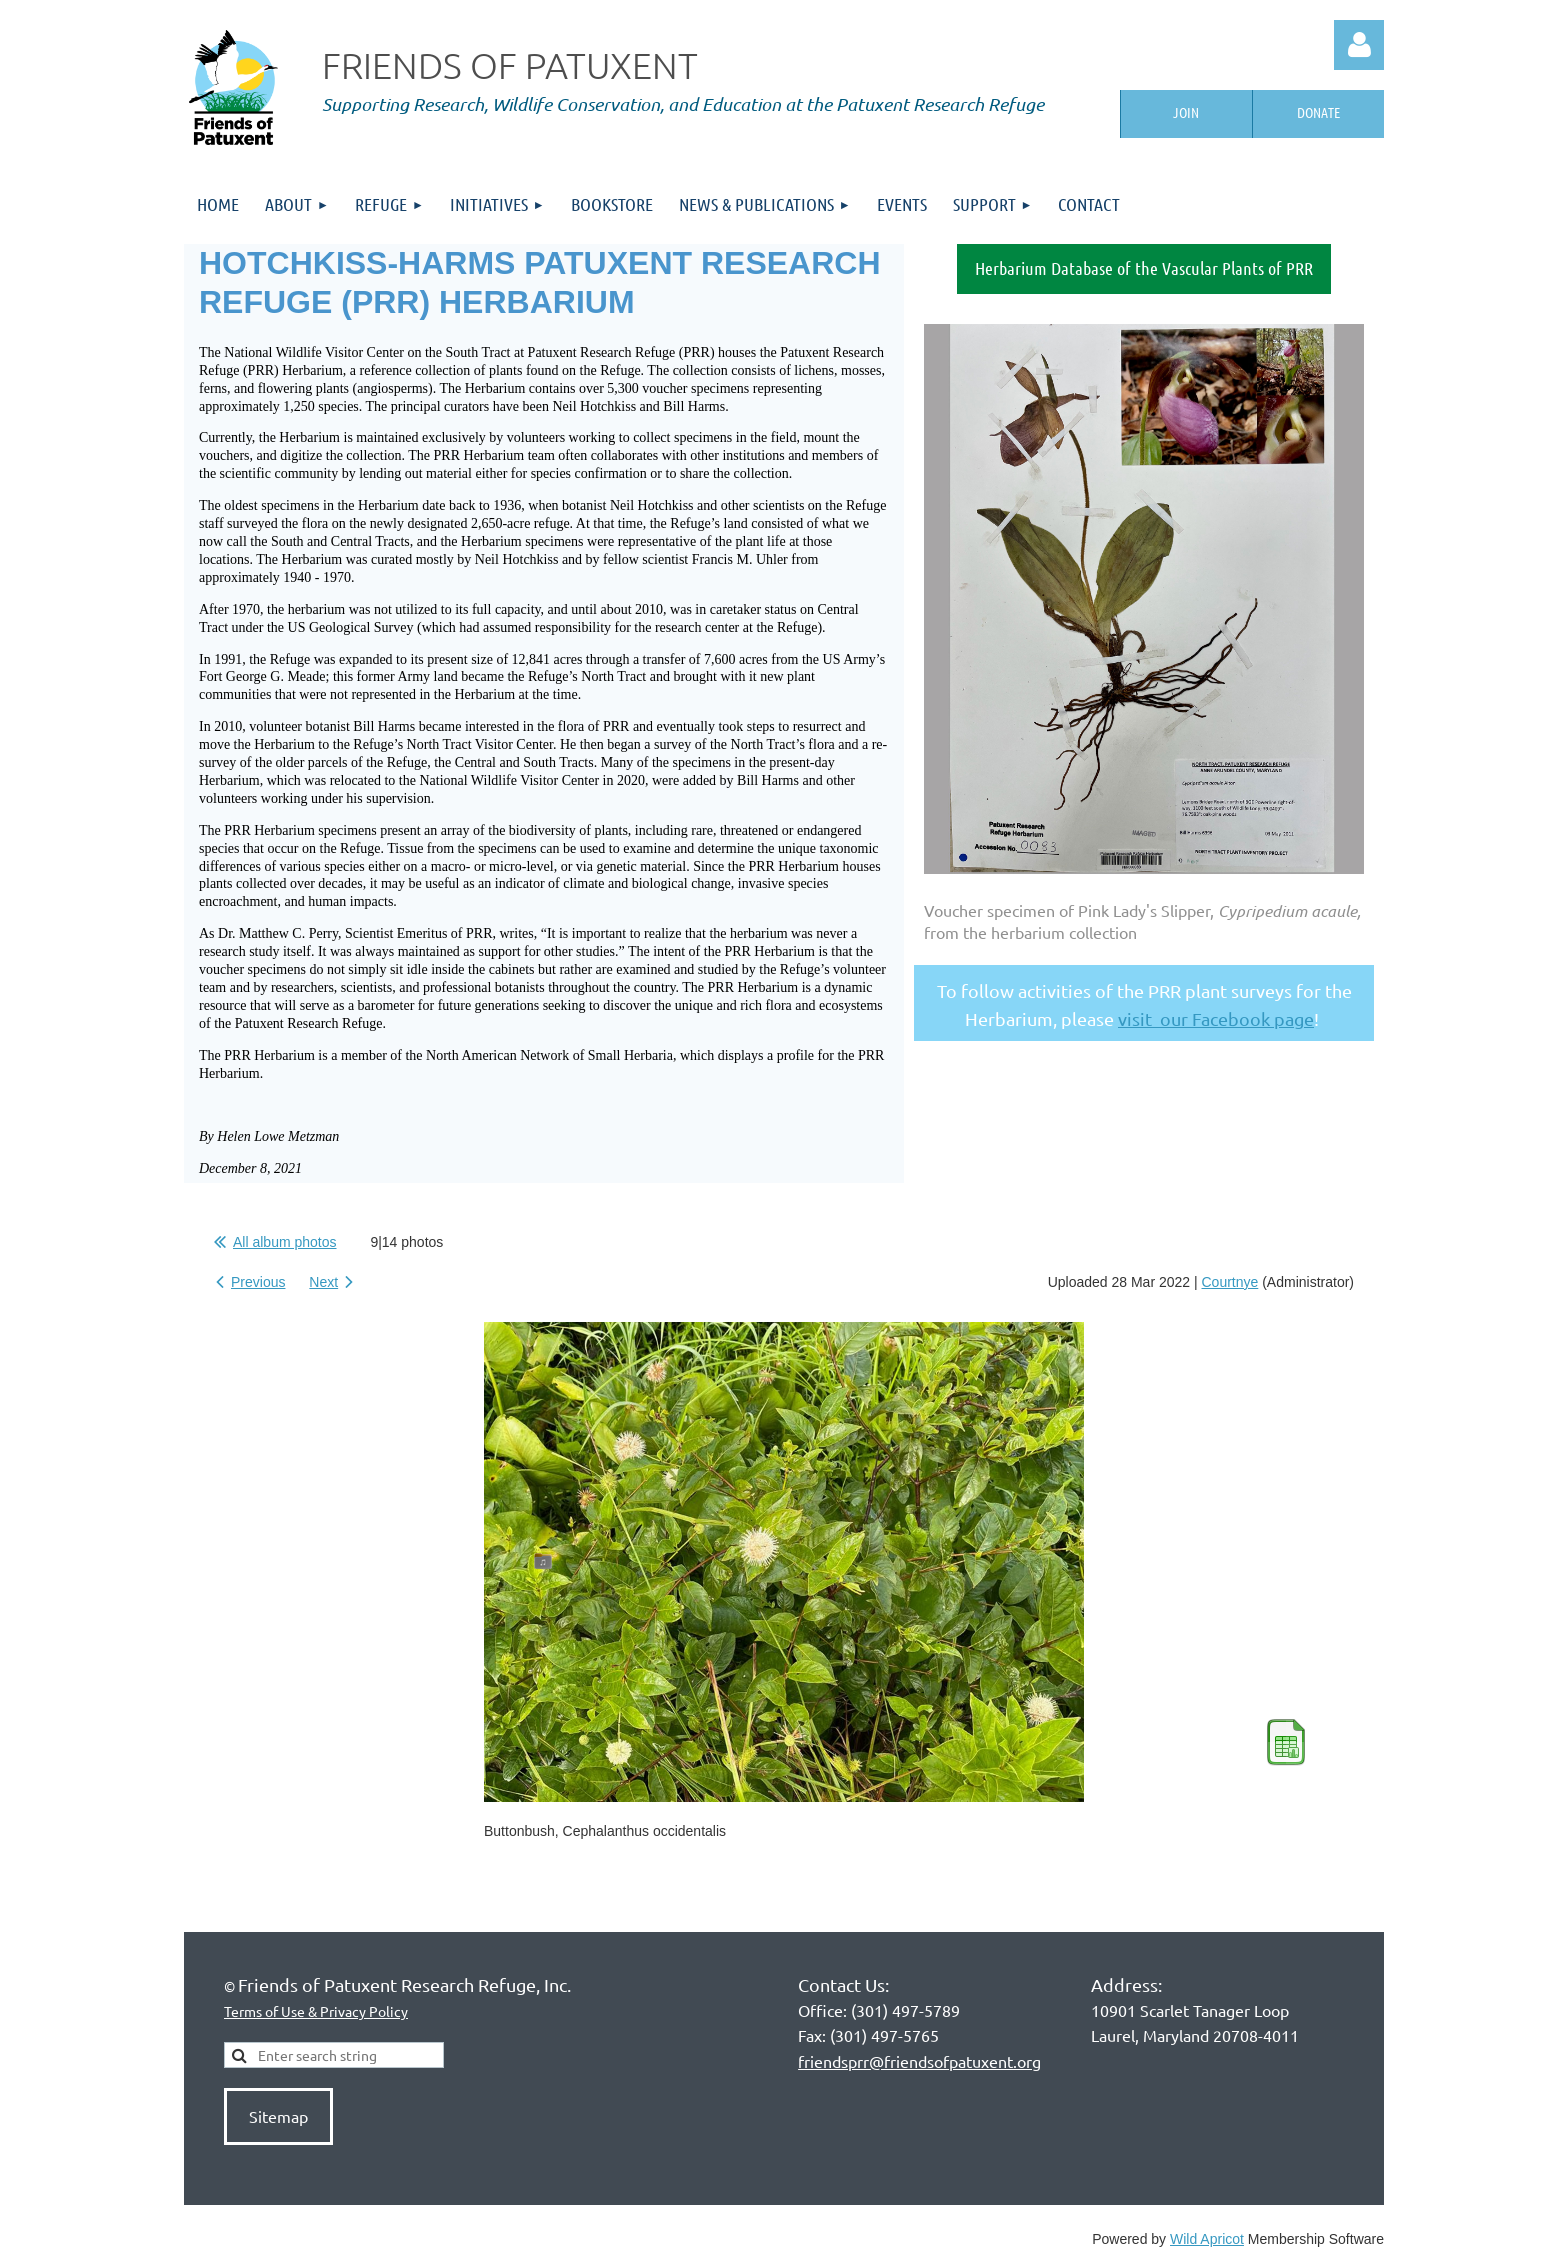 Image resolution: width=1568 pixels, height=2265 pixels. Describe the element at coordinates (1286, 1742) in the screenshot. I see `open a spreadsheet file` at that location.